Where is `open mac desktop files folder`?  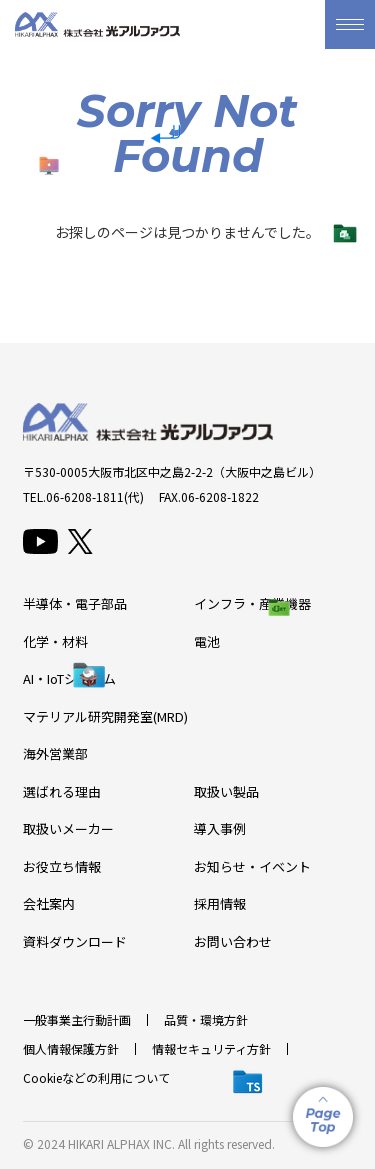
open mac desktop files folder is located at coordinates (49, 165).